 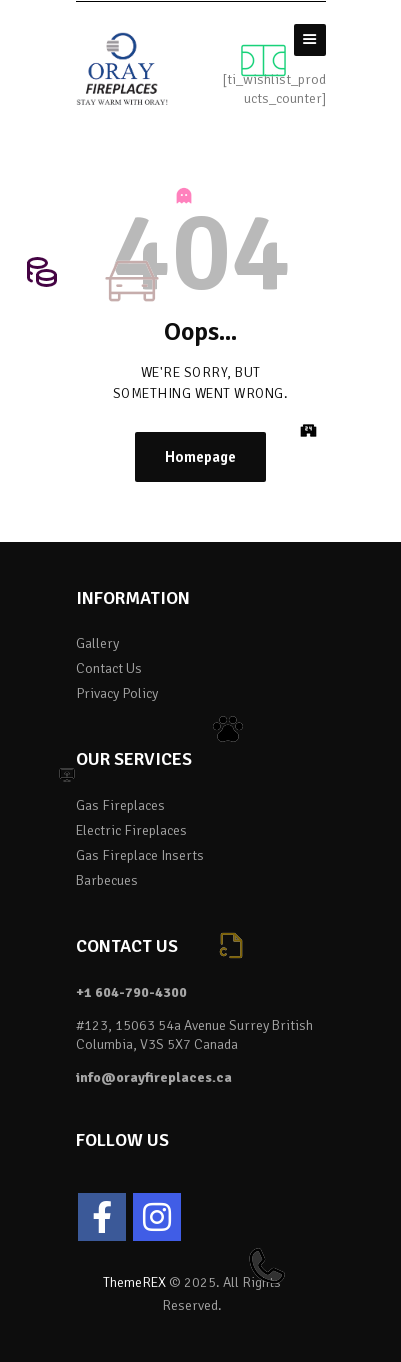 I want to click on a C programming language source file, so click(x=231, y=945).